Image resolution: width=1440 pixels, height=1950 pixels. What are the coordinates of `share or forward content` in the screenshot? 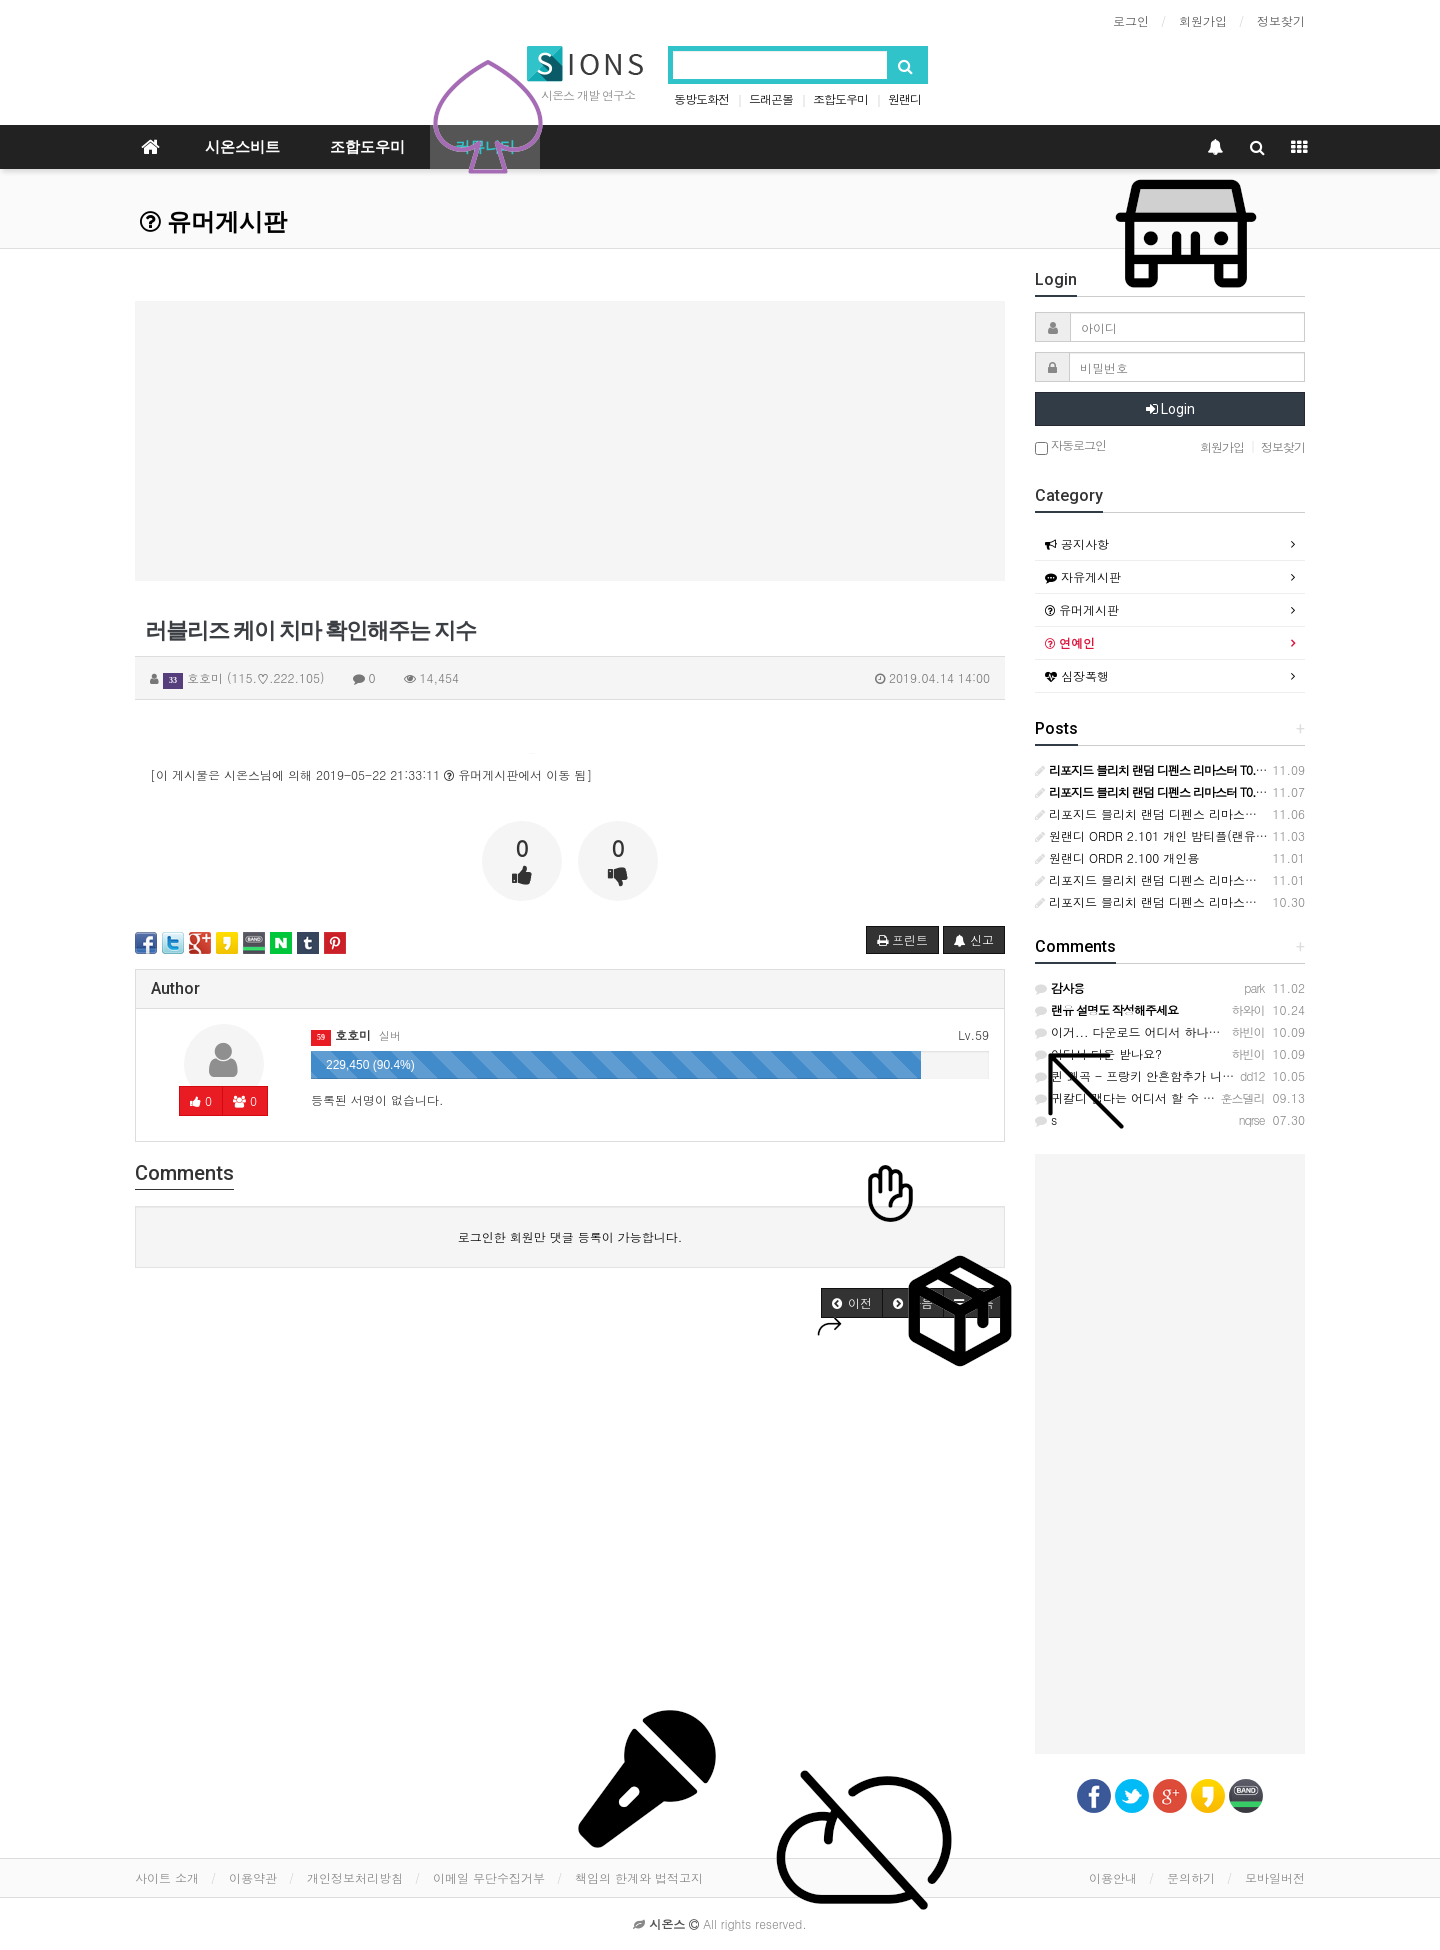 It's located at (829, 1326).